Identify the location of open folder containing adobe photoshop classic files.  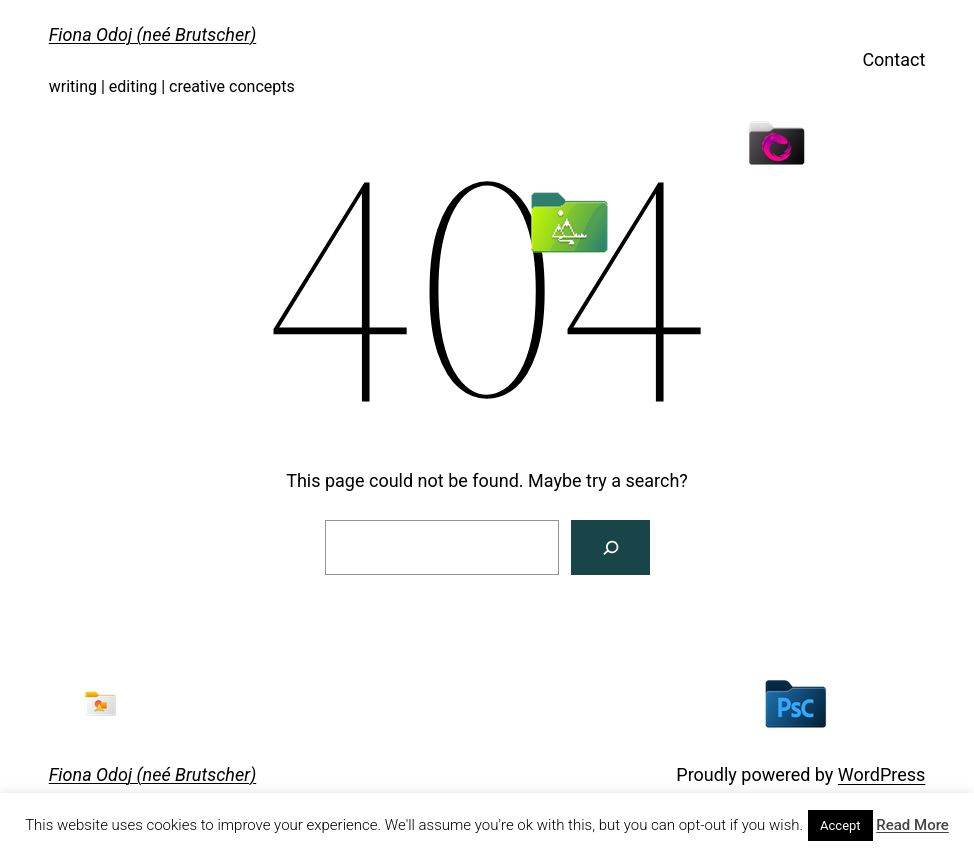
(795, 705).